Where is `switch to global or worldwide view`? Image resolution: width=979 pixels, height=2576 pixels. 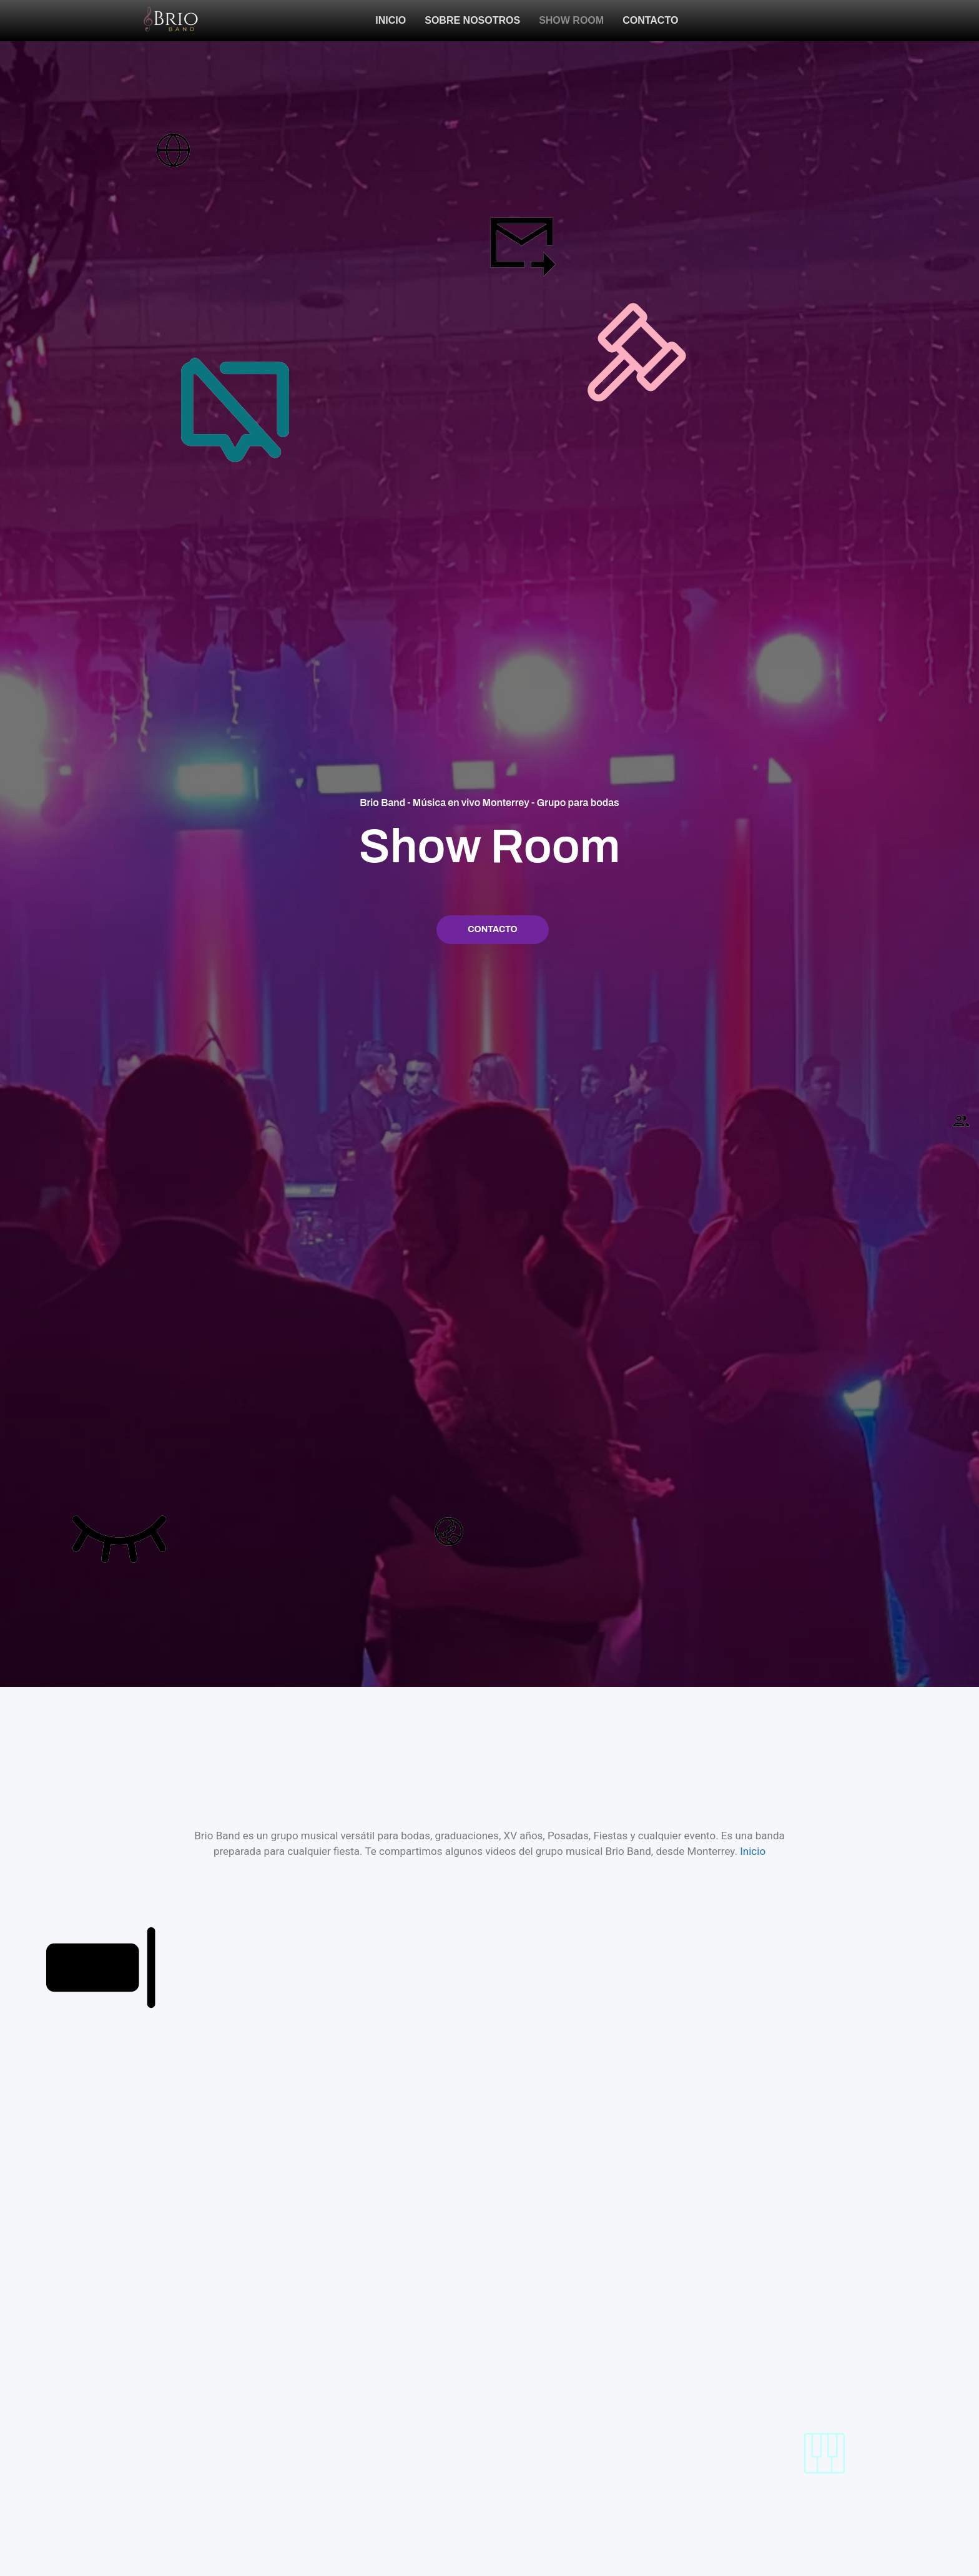 switch to global or worldwide view is located at coordinates (173, 150).